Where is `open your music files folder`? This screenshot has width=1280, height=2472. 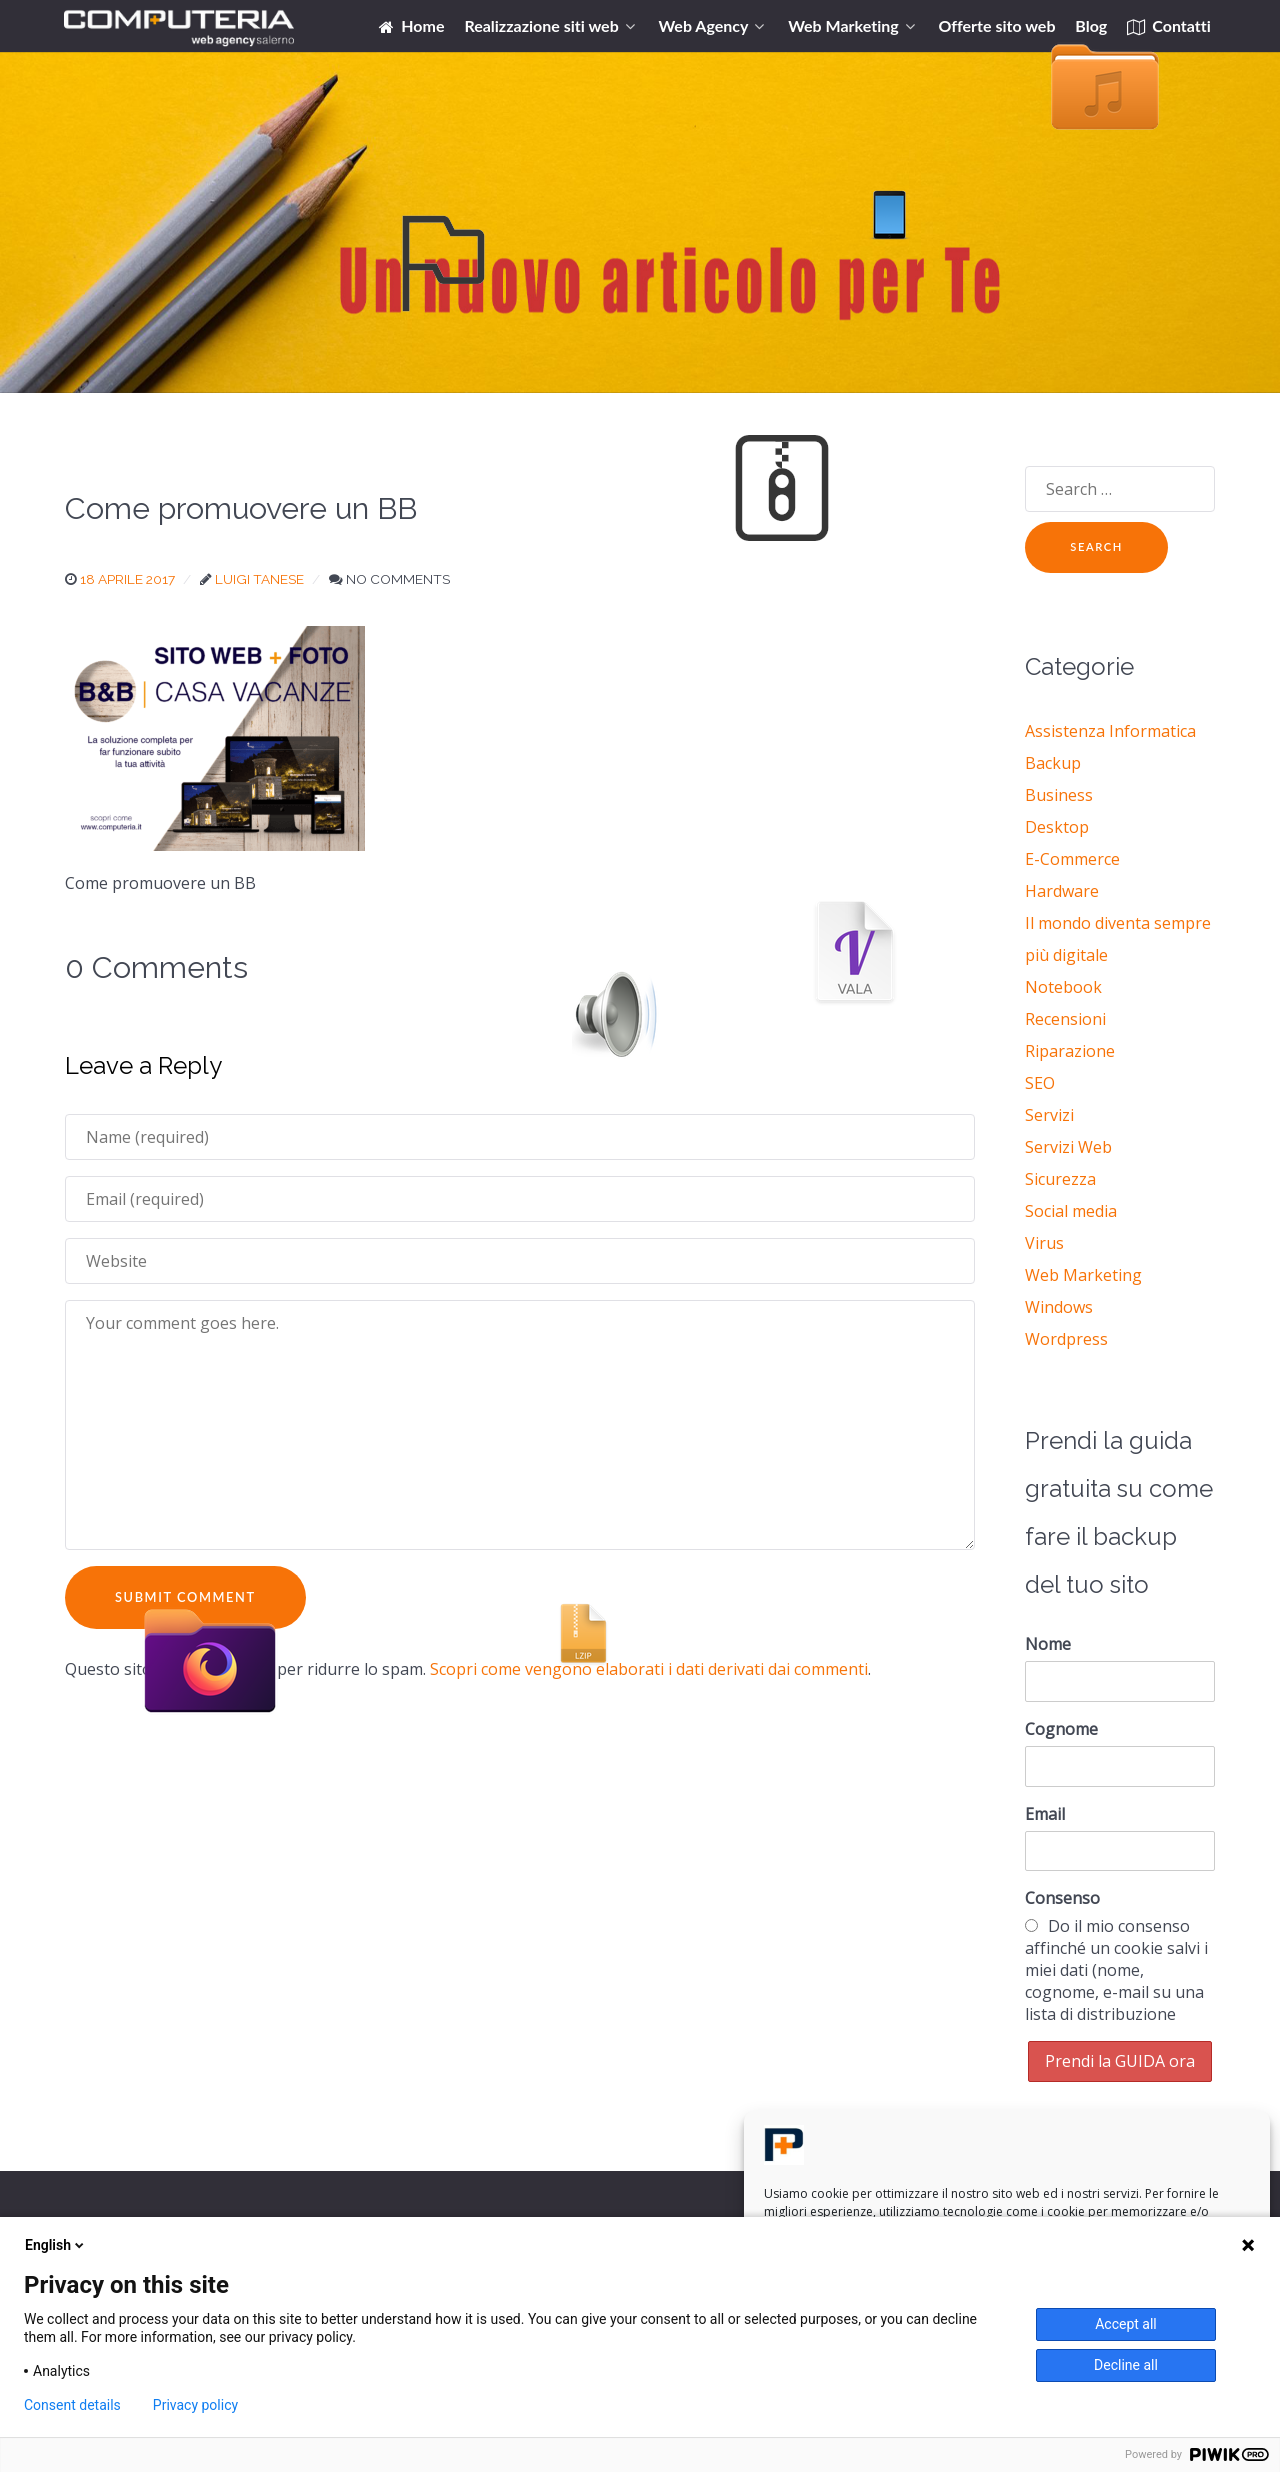 open your music files folder is located at coordinates (1105, 87).